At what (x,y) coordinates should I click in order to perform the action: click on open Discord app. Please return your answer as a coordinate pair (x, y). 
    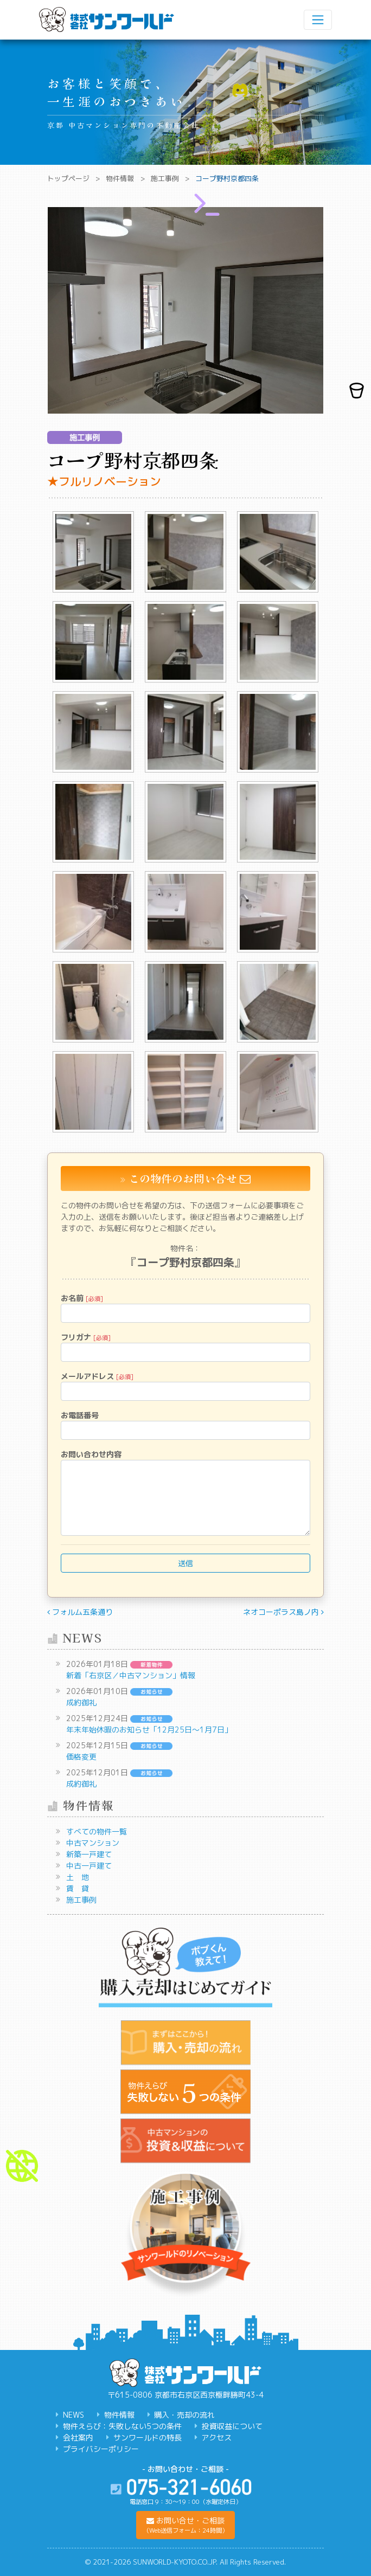
    Looking at the image, I should click on (240, 90).